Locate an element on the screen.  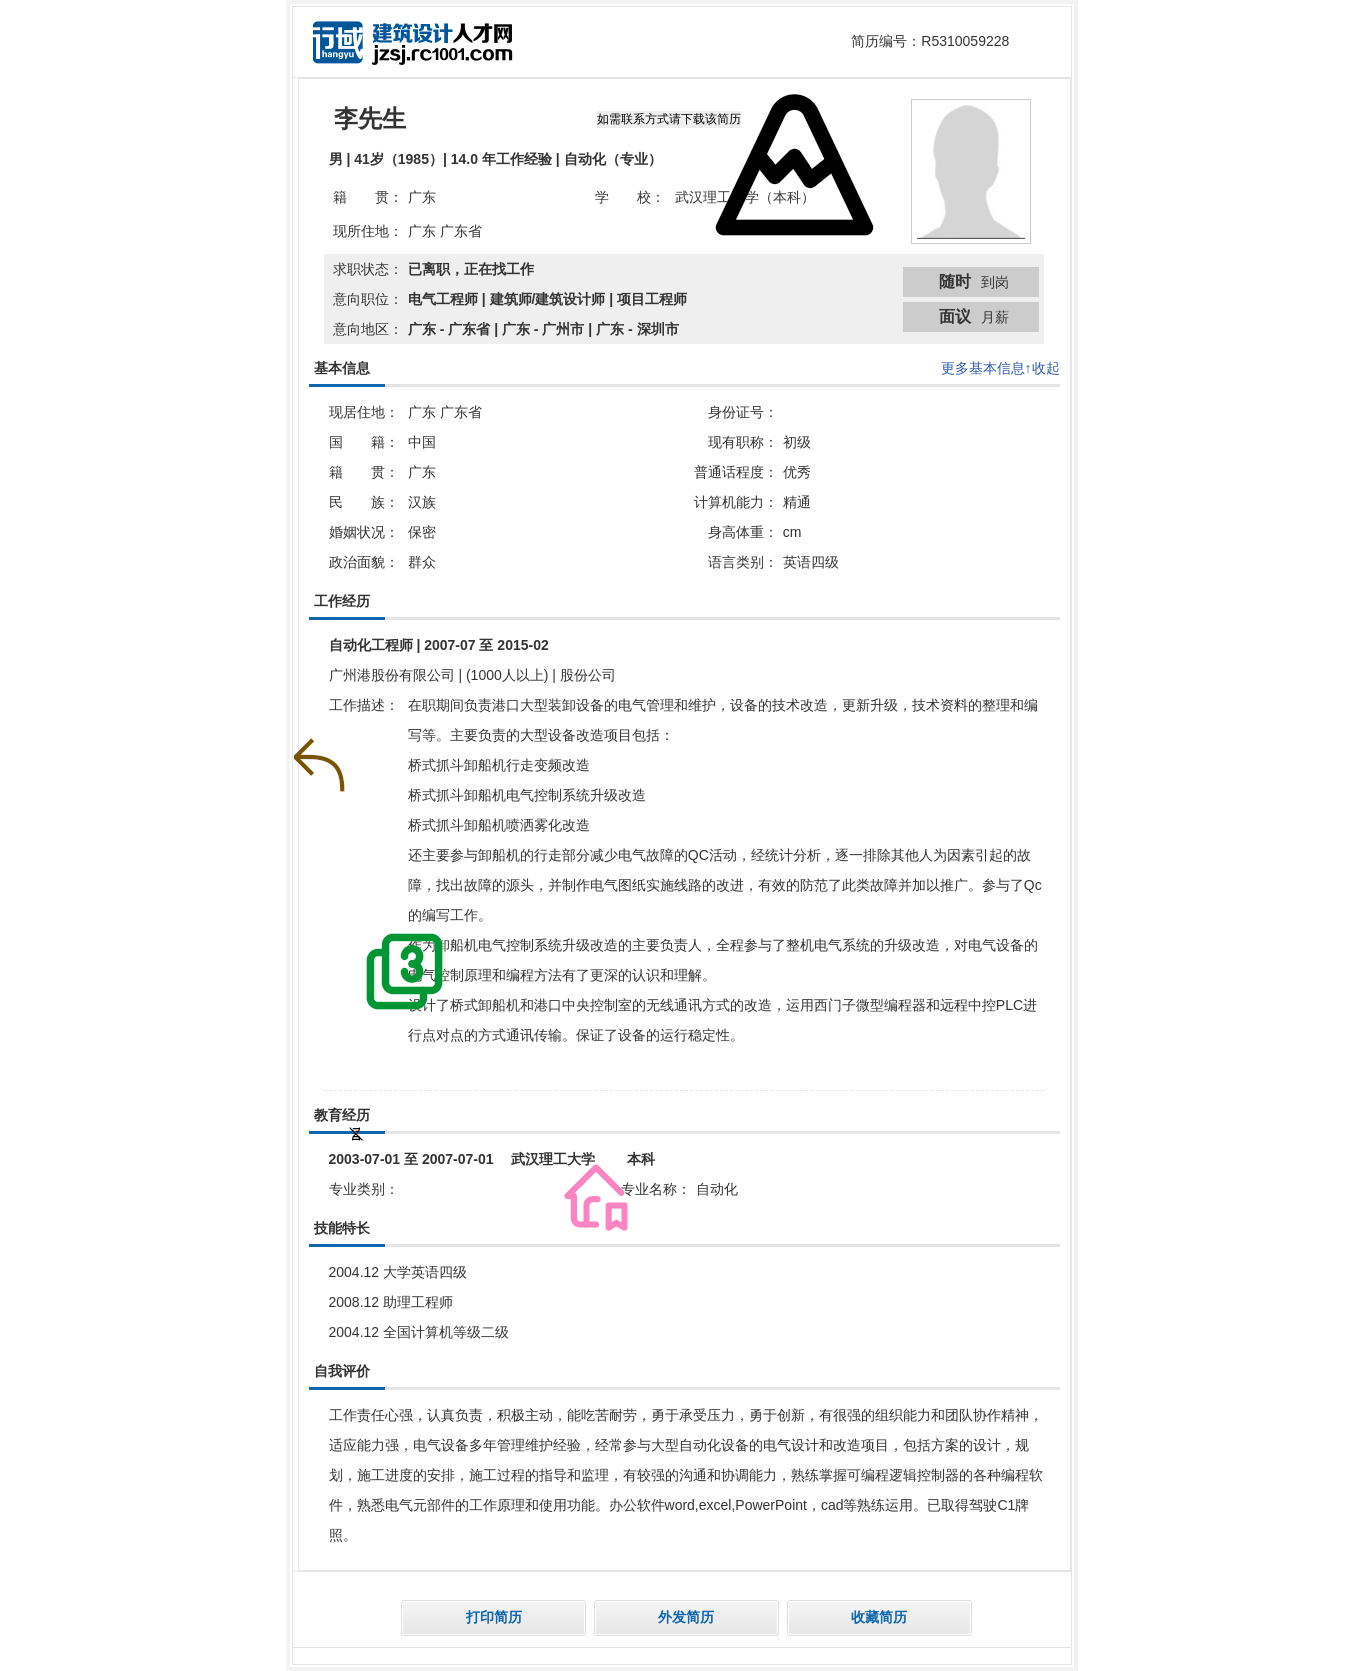
save or bookmark a home listing is located at coordinates (596, 1196).